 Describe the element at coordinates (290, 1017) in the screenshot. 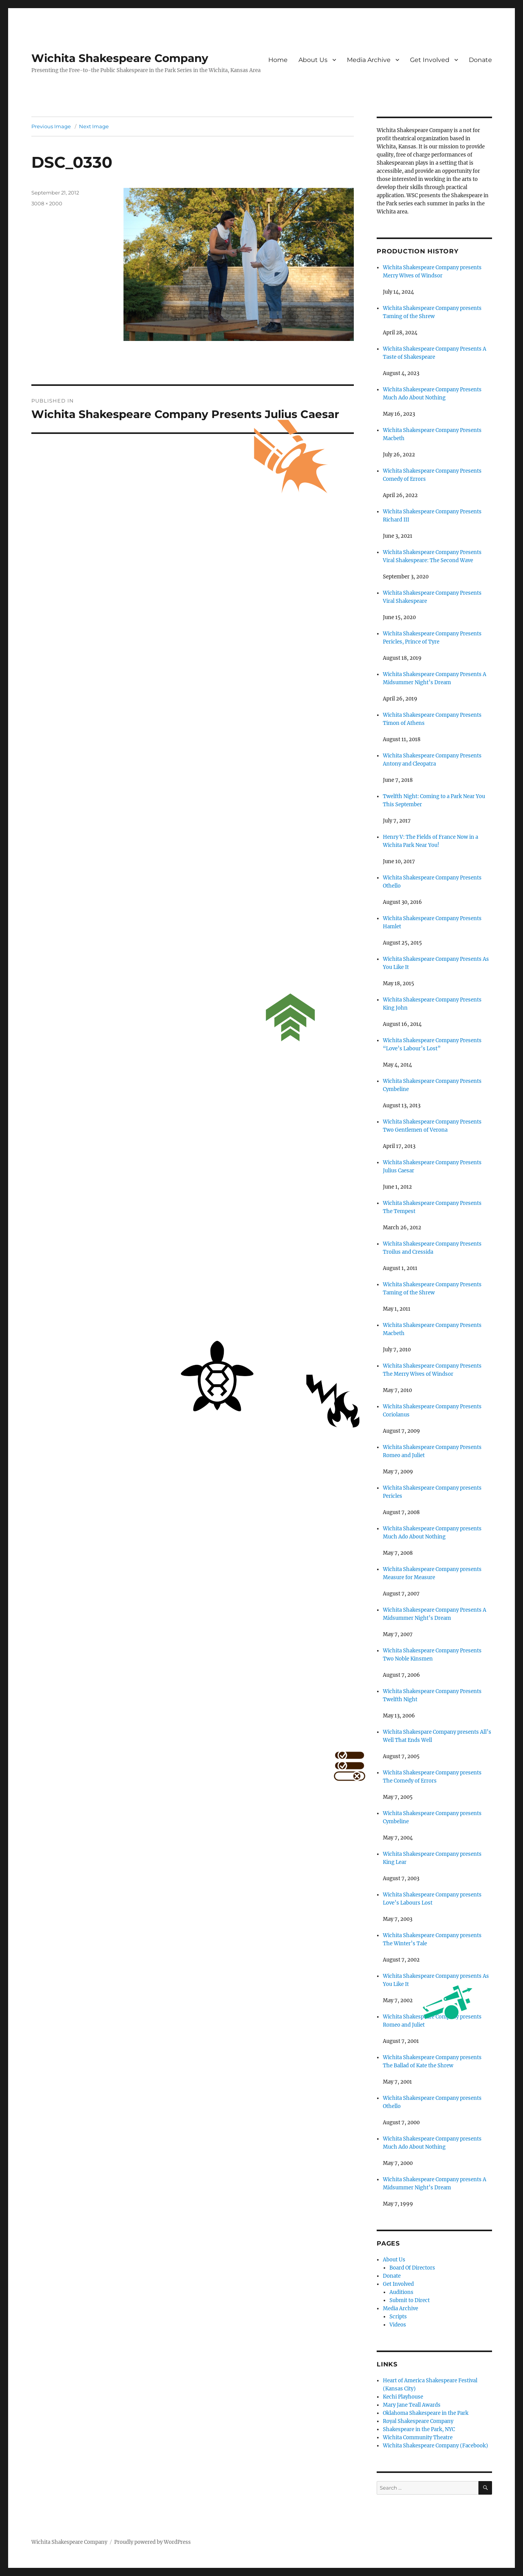

I see `upgrade your character or item` at that location.